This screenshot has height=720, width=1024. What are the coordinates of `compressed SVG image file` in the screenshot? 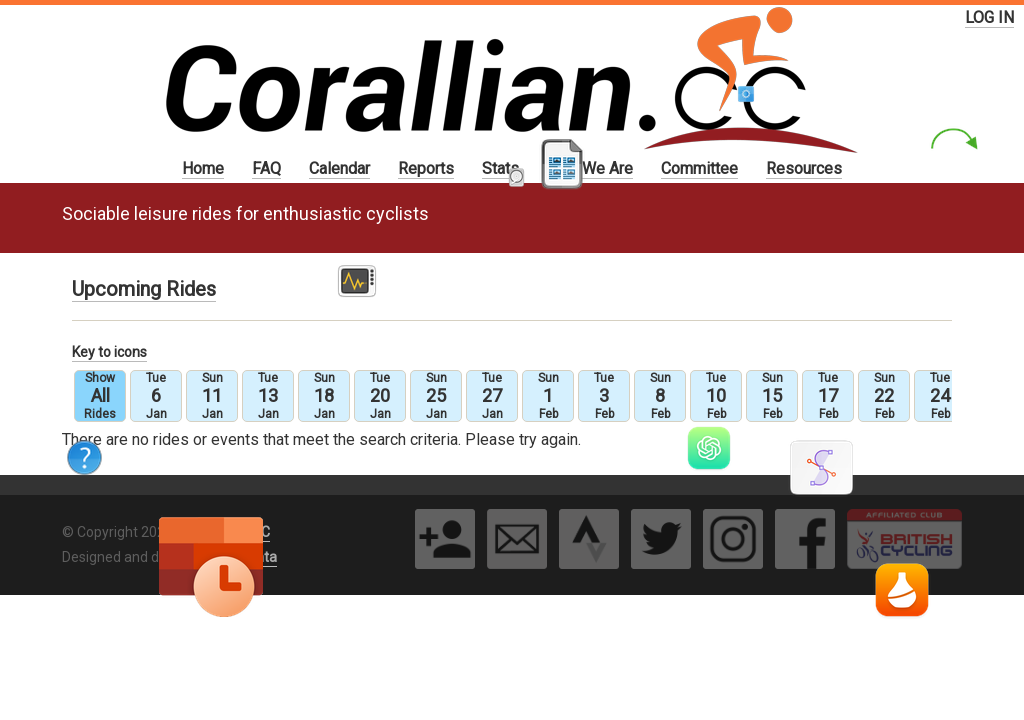 It's located at (821, 465).